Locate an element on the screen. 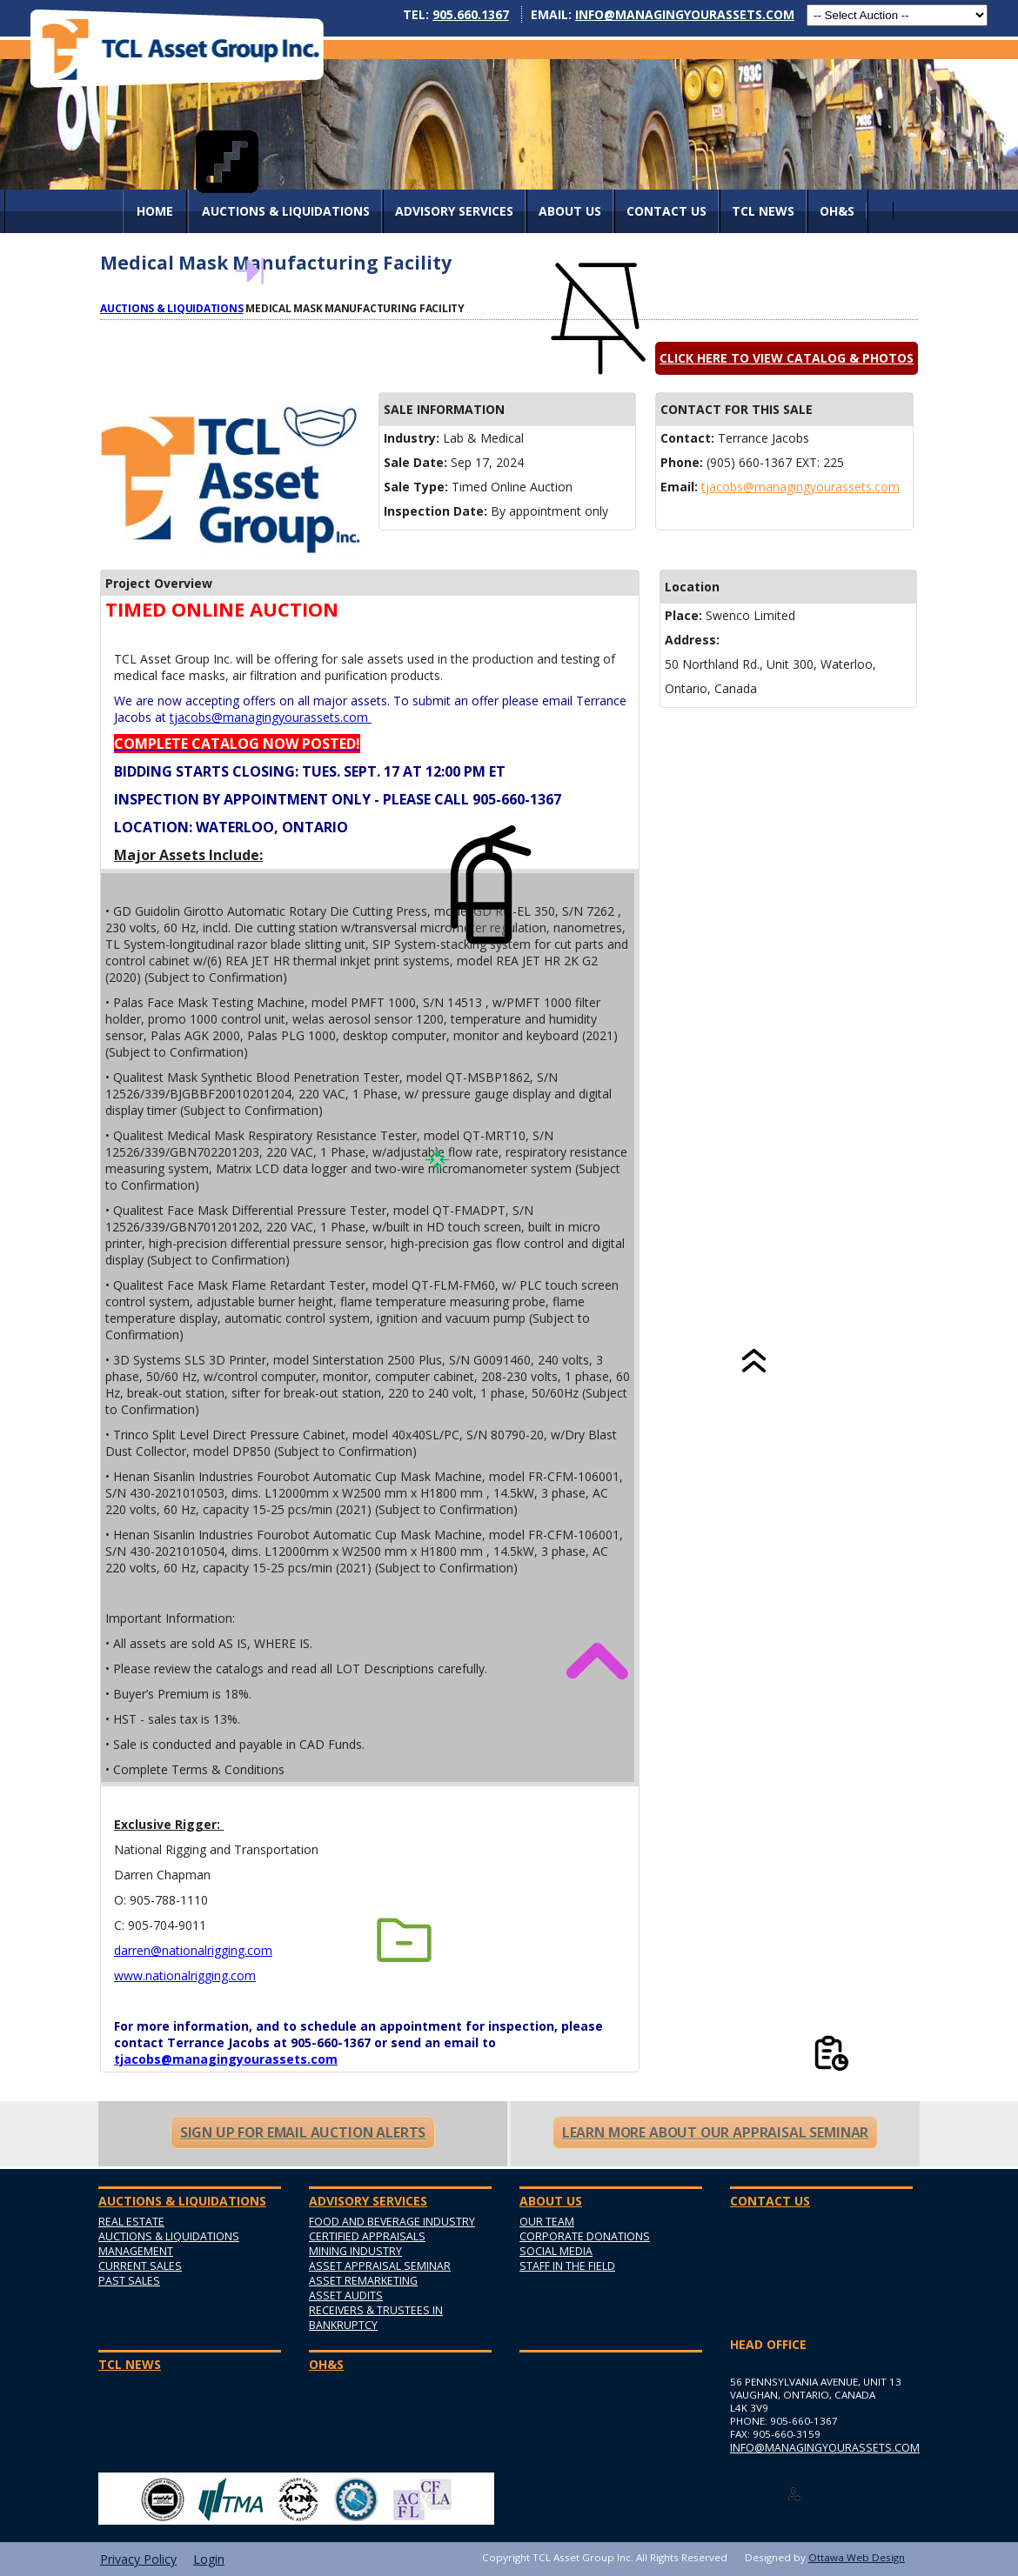 The width and height of the screenshot is (1018, 2576). scroll to top of page is located at coordinates (753, 1360).